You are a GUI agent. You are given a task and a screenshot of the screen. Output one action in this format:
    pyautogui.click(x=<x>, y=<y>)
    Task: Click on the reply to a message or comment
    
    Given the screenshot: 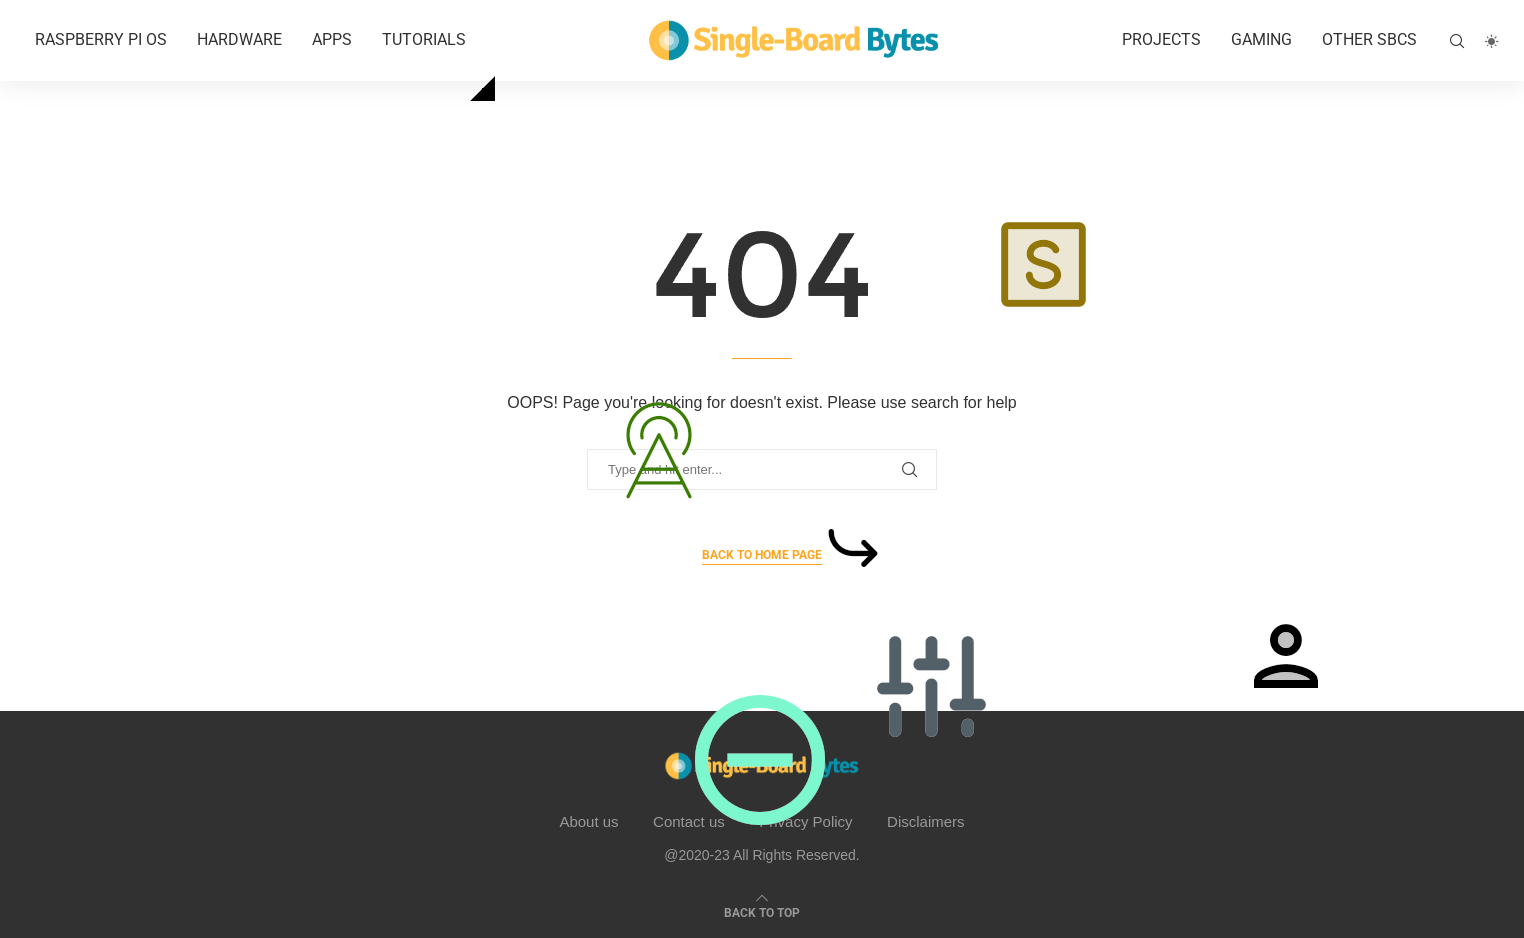 What is the action you would take?
    pyautogui.click(x=853, y=548)
    